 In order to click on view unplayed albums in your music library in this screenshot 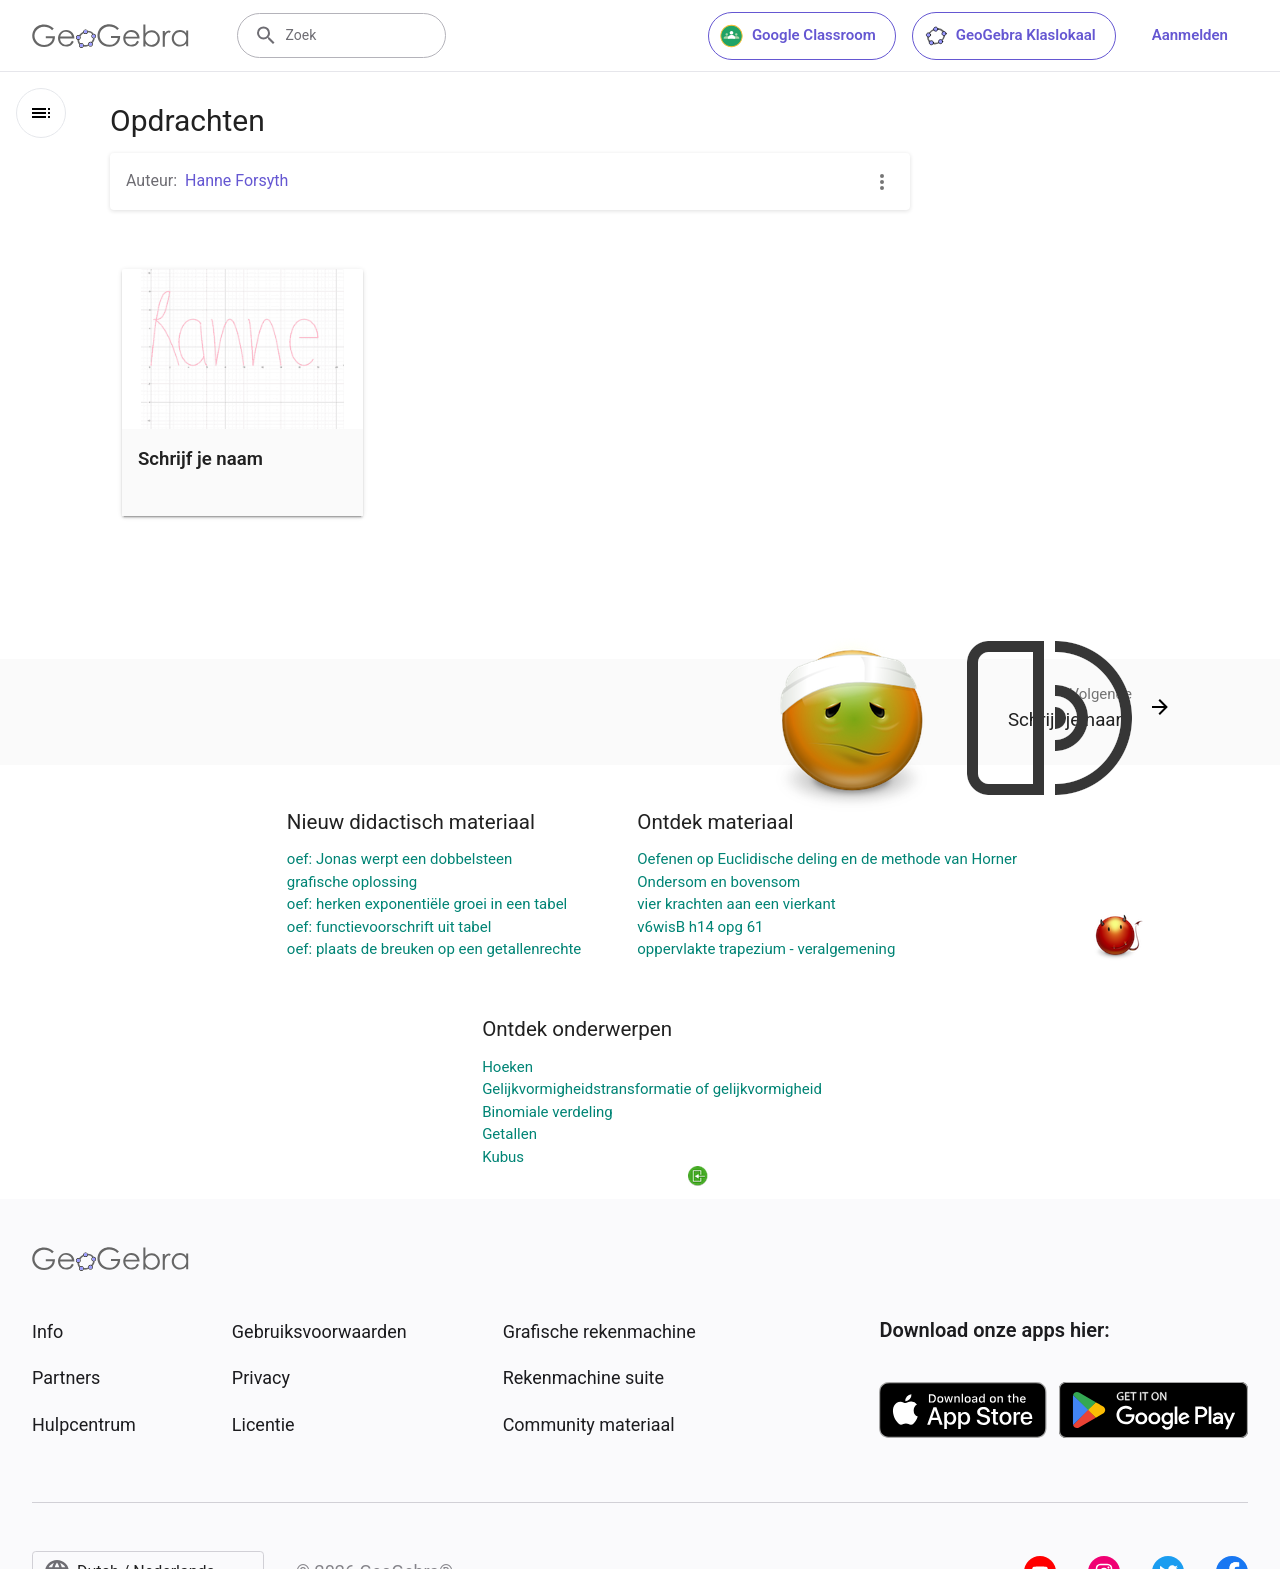, I will do `click(1044, 718)`.